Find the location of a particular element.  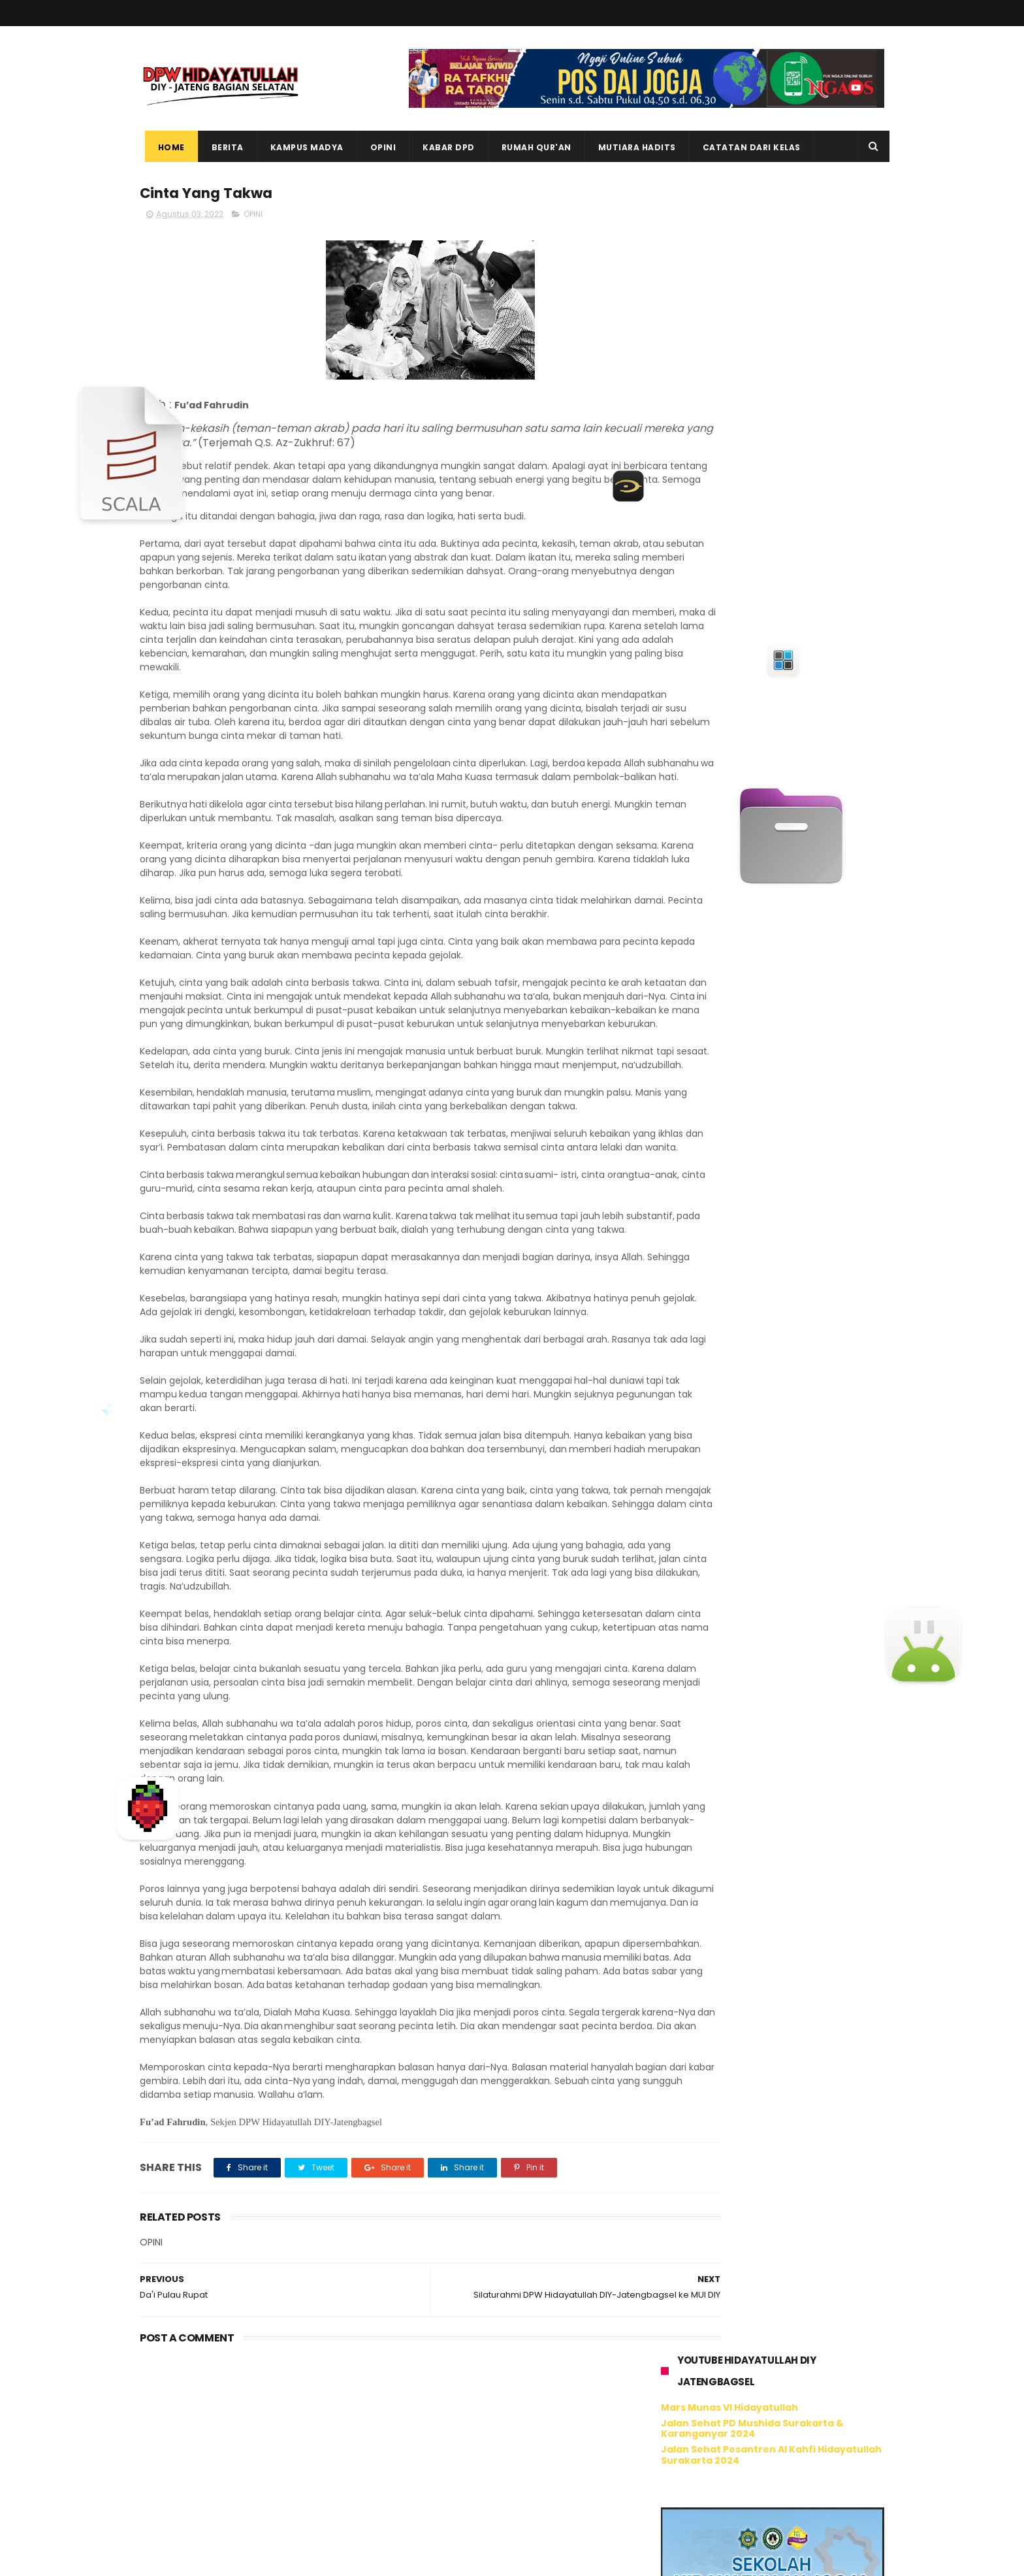

open android file transfer app is located at coordinates (923, 1644).